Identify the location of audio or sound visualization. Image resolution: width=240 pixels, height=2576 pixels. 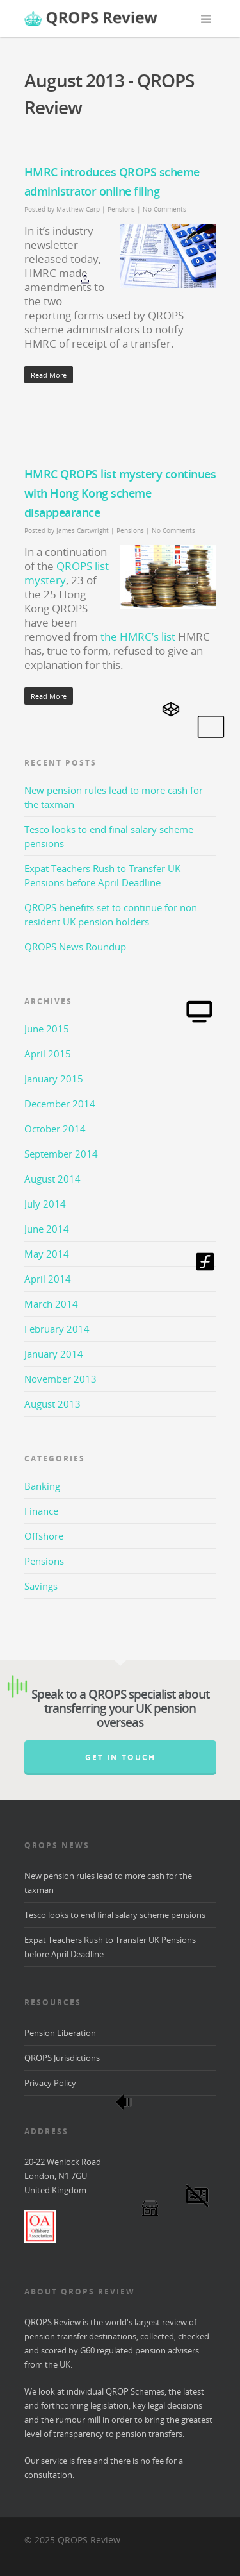
(17, 1687).